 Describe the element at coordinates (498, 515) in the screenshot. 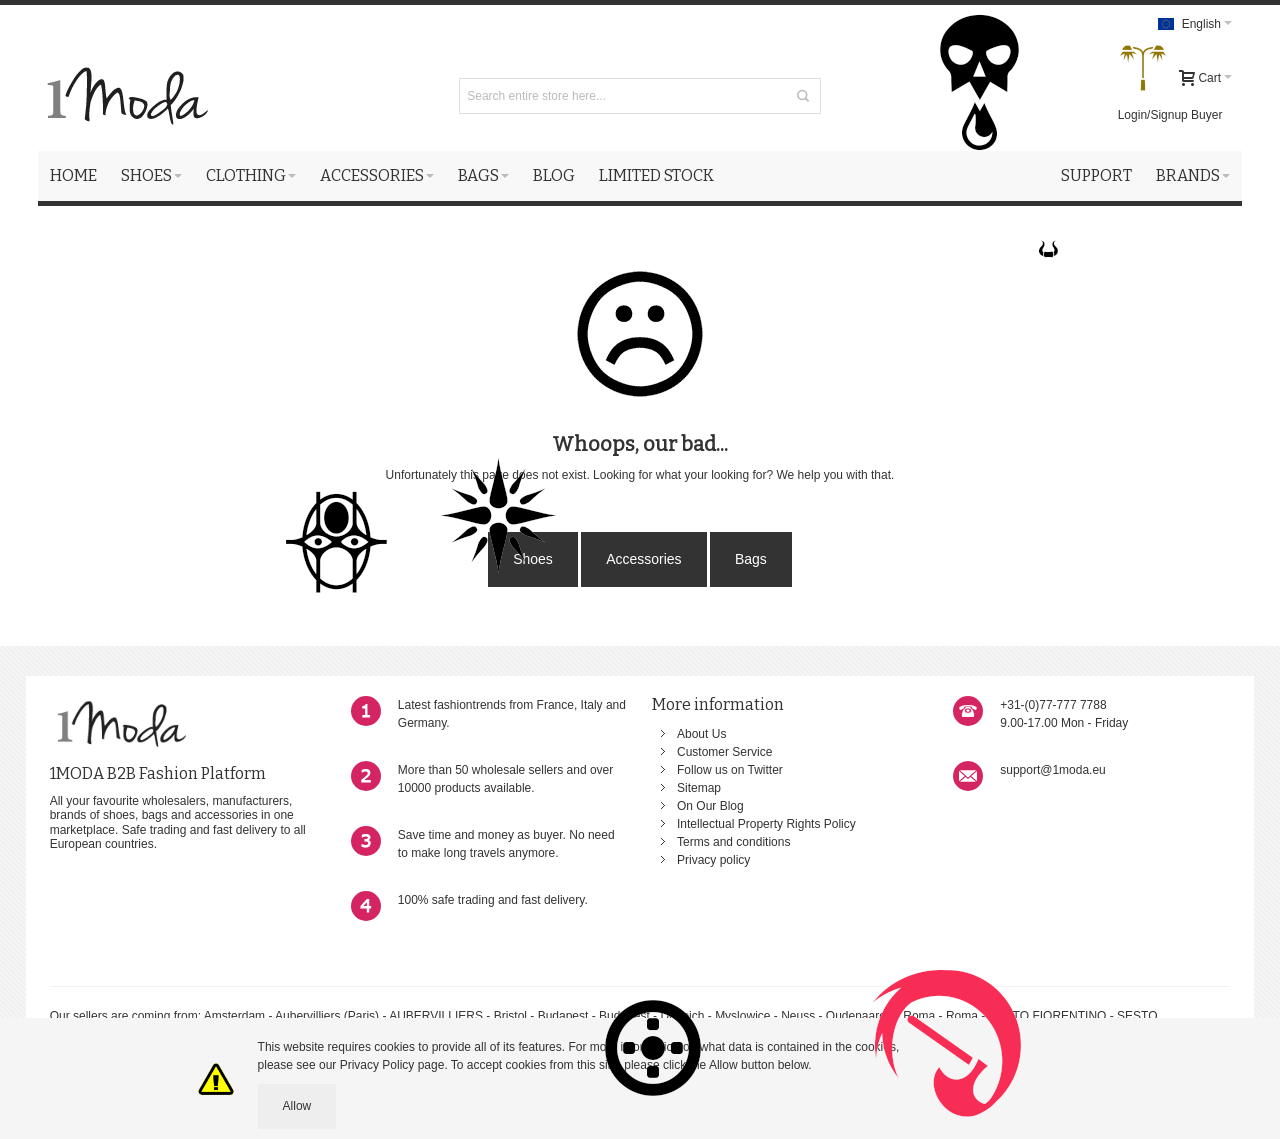

I see `indicates a hazard or danger zone in gameplay` at that location.